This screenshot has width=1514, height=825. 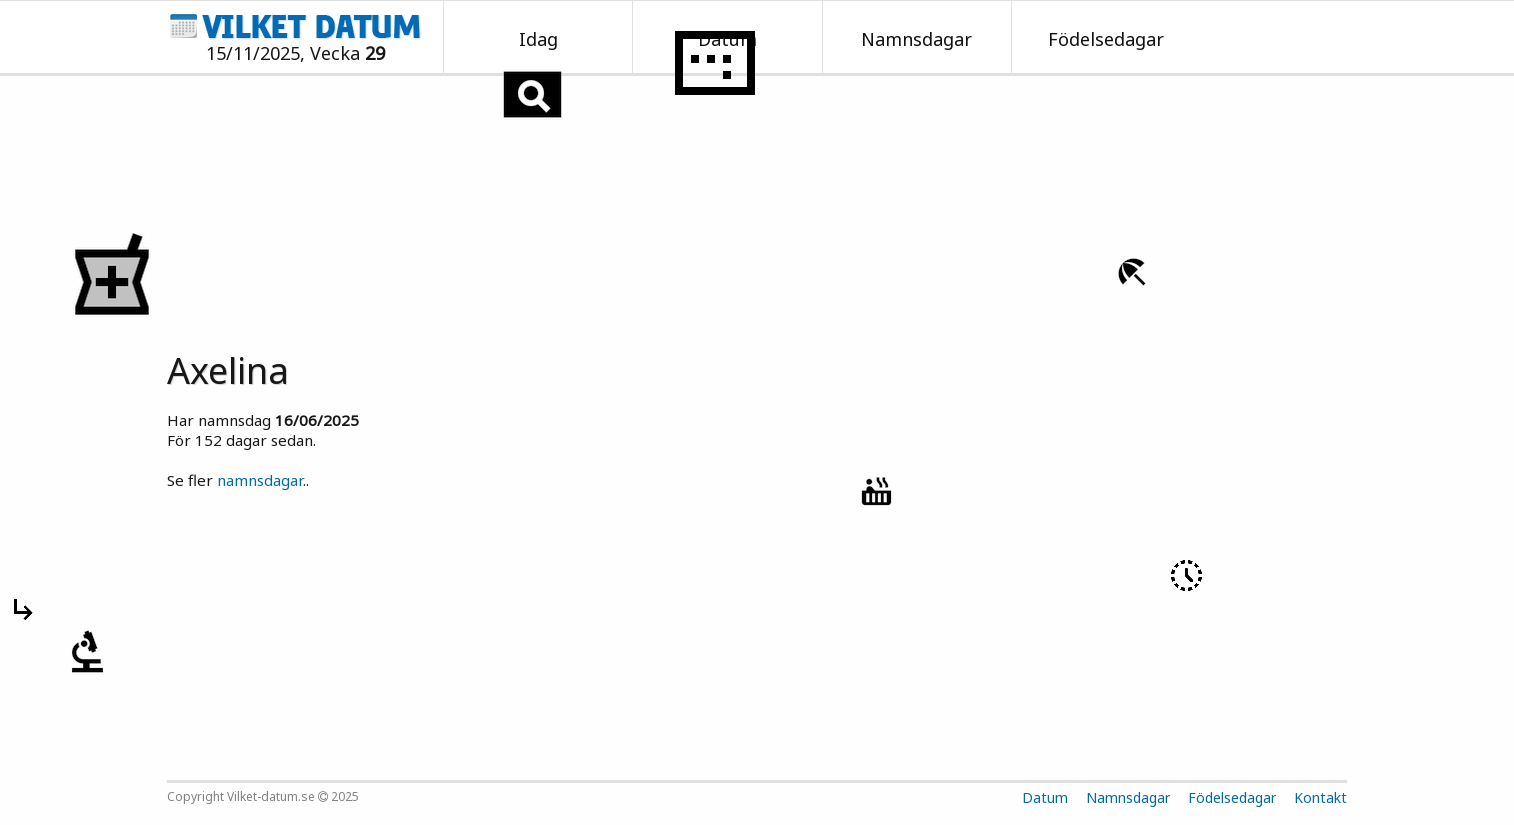 I want to click on toggle history tracking off, so click(x=1186, y=575).